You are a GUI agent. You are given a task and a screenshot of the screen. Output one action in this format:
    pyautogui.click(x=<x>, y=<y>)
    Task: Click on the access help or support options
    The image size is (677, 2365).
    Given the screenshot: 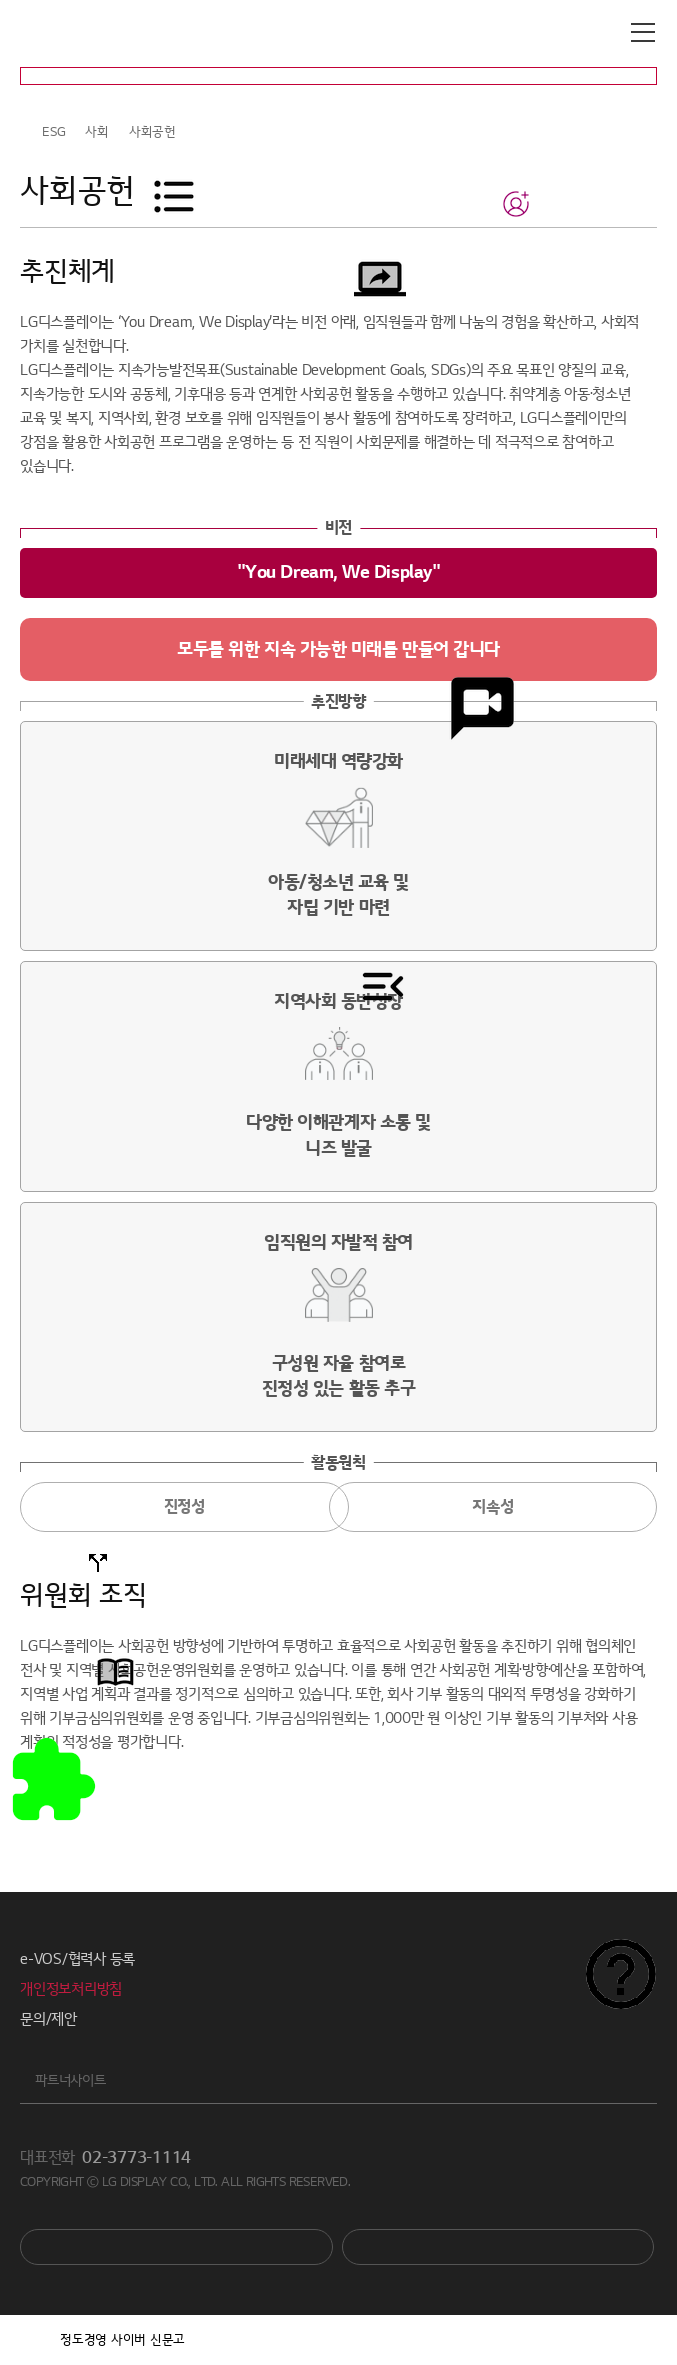 What is the action you would take?
    pyautogui.click(x=621, y=1974)
    